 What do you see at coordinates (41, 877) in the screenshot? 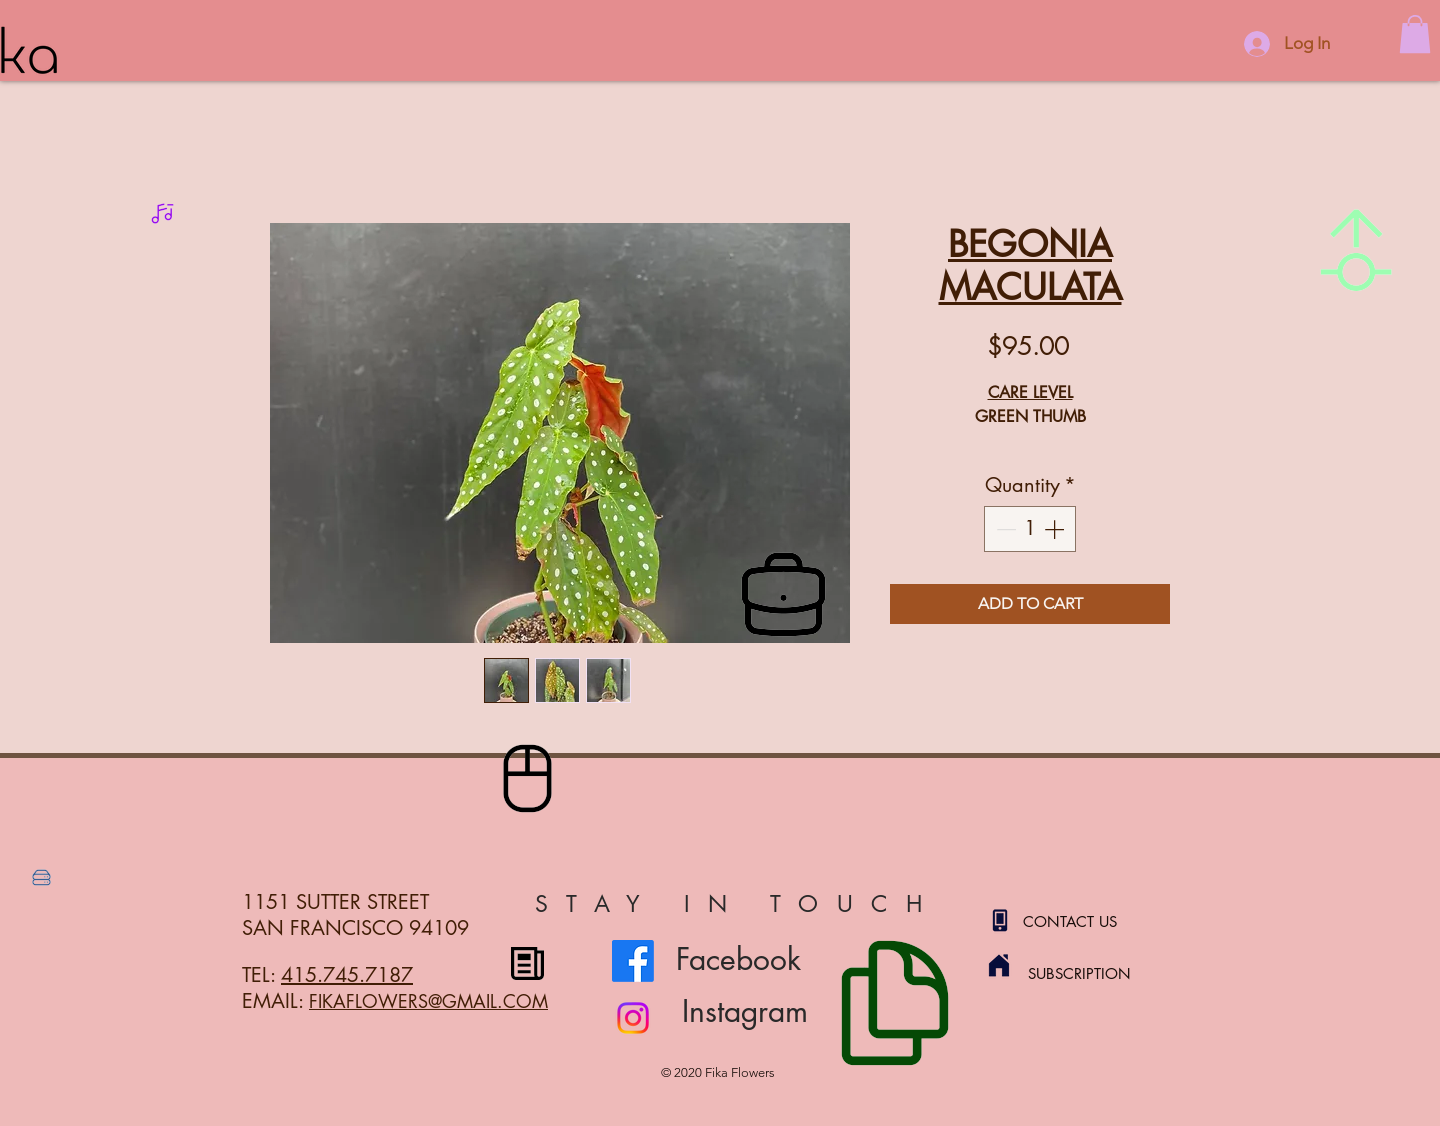
I see `view server infrastructure status` at bounding box center [41, 877].